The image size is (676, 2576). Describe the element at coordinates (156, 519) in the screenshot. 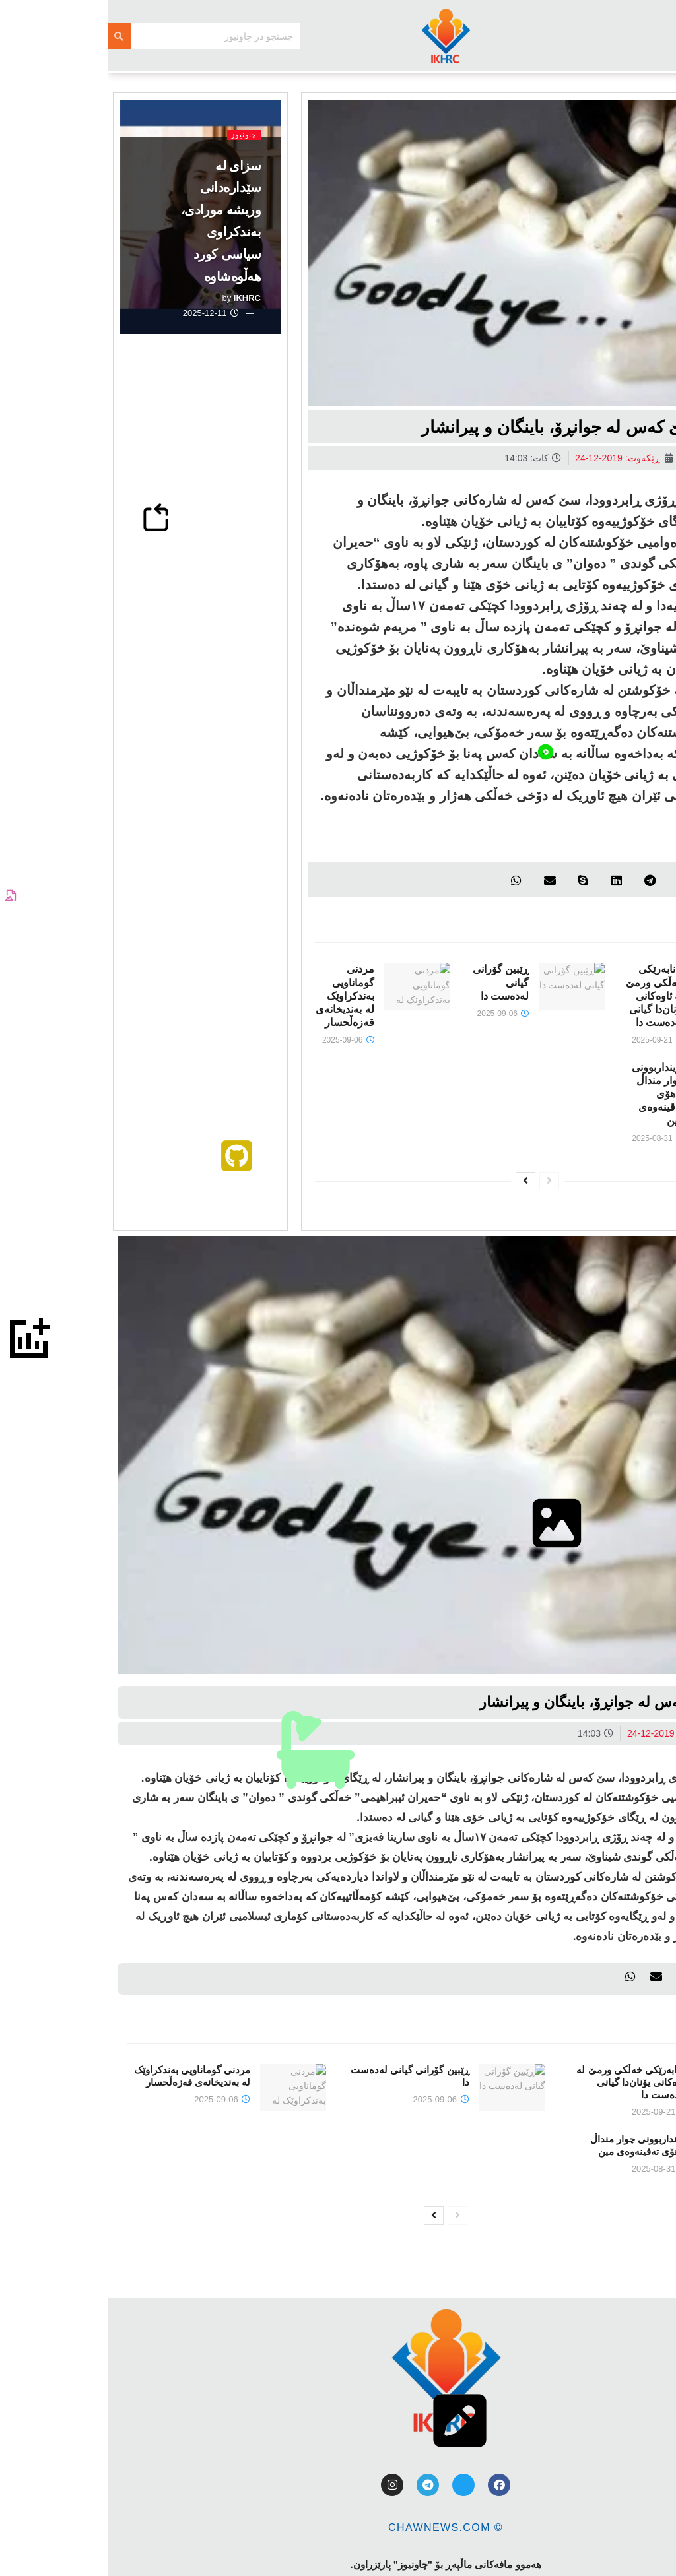

I see `rotate image or content counter-clockwise` at that location.